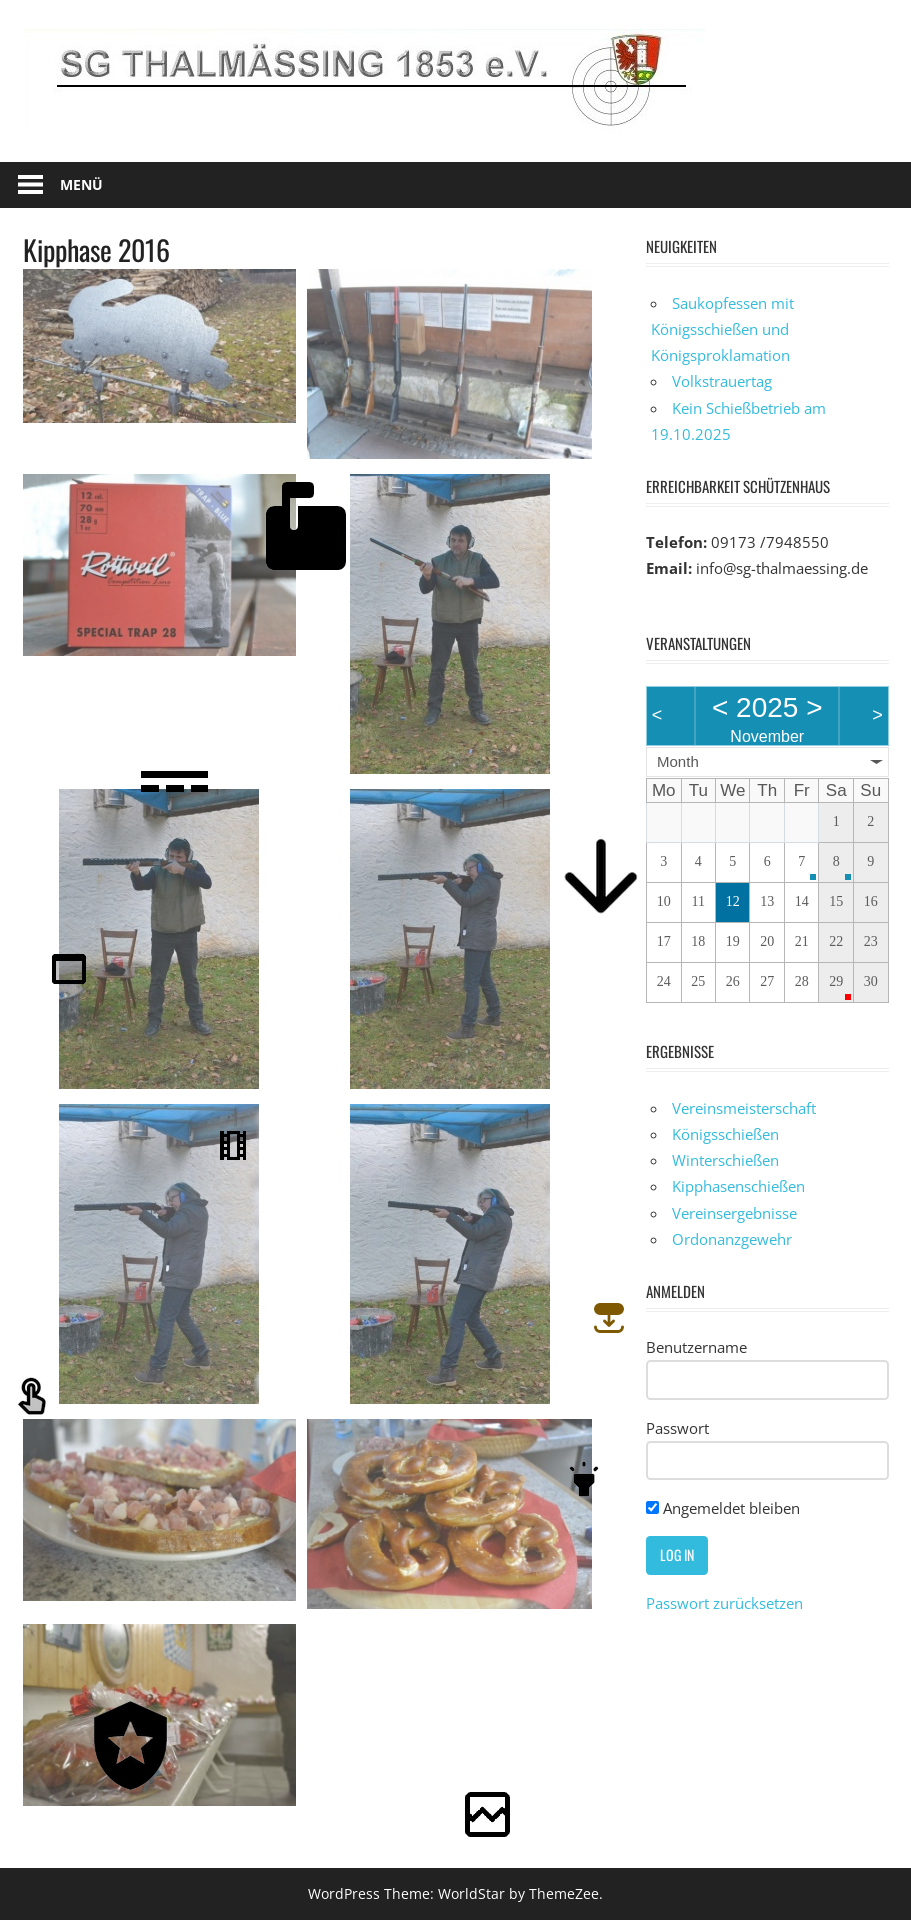 This screenshot has height=1920, width=911. Describe the element at coordinates (32, 1397) in the screenshot. I see `tap to interact with touchscreen element` at that location.